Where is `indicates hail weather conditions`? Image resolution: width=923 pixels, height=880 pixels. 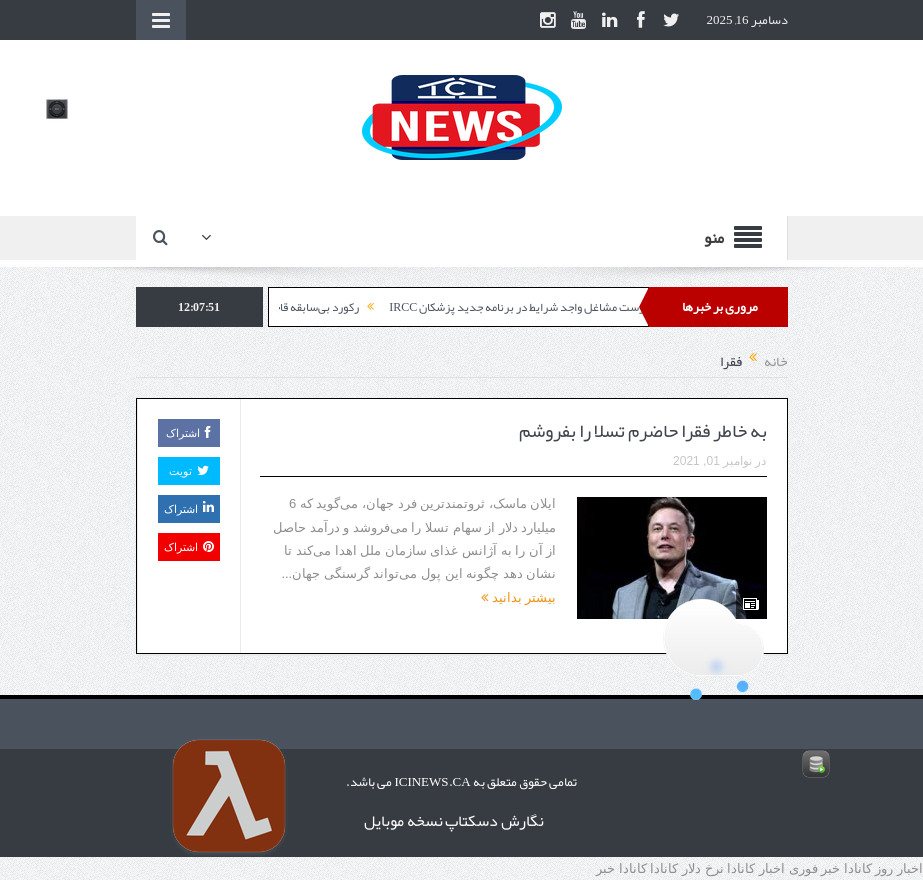
indicates hail weather conditions is located at coordinates (713, 649).